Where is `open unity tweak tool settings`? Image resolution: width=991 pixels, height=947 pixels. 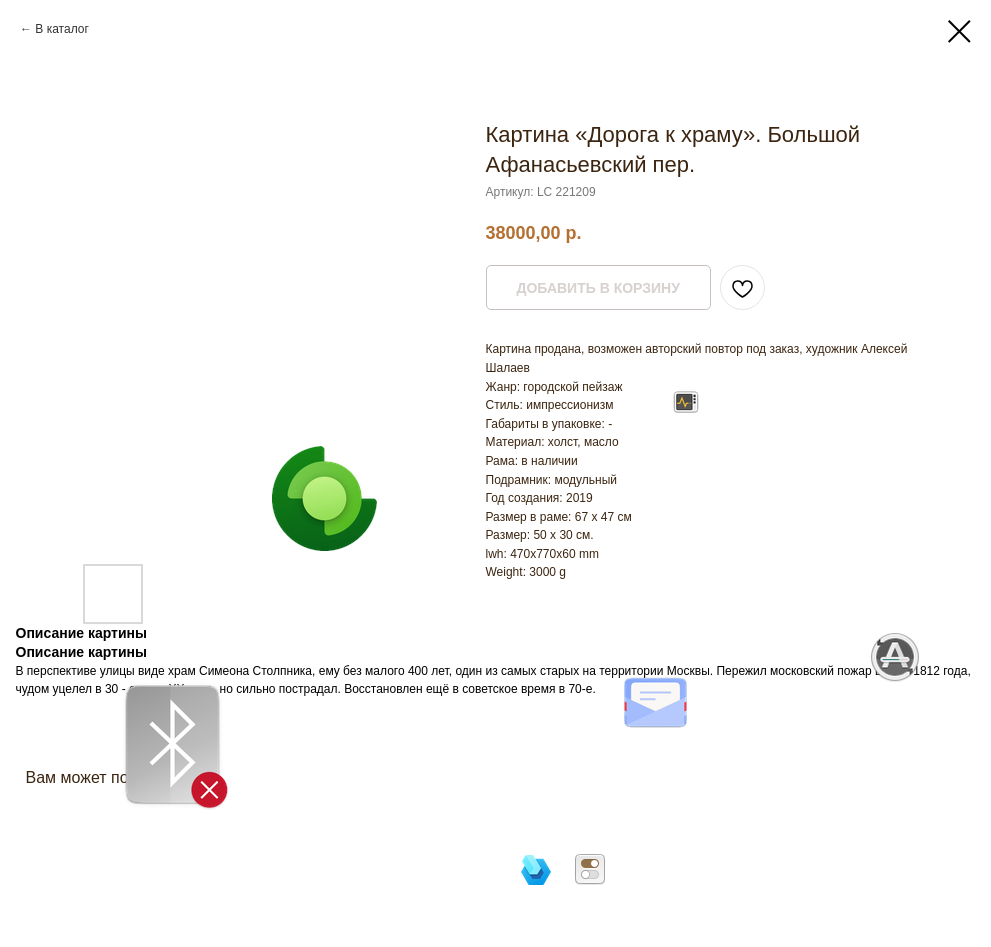 open unity tweak tool settings is located at coordinates (590, 869).